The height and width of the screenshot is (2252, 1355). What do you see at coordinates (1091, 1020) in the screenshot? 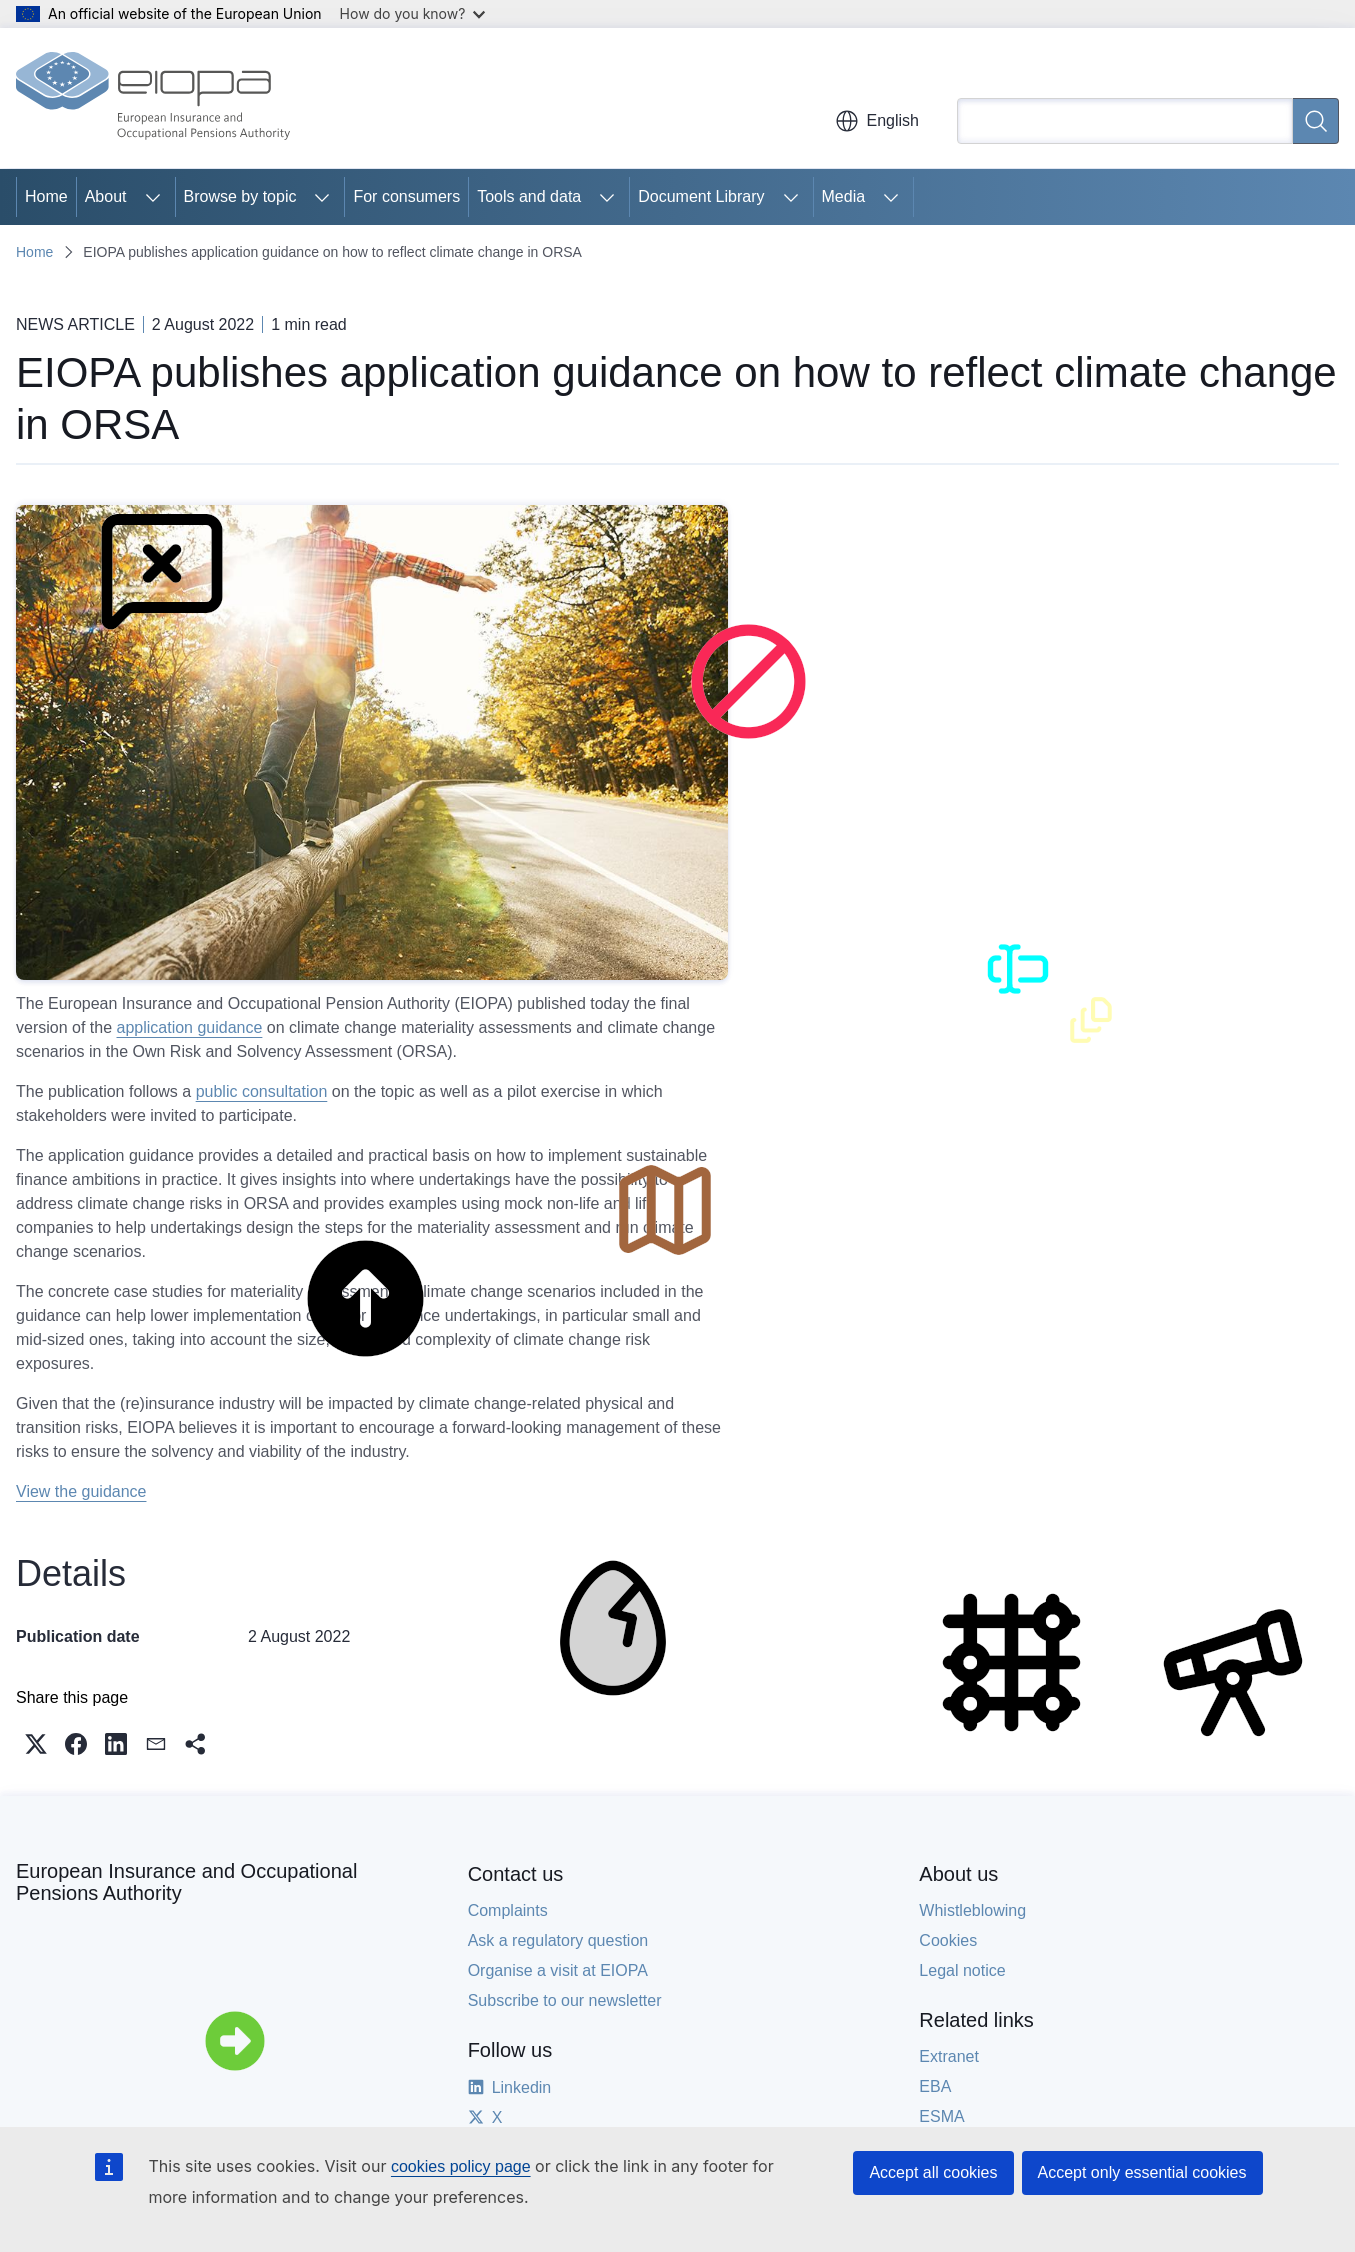
I see `view stacked or grouped files` at bounding box center [1091, 1020].